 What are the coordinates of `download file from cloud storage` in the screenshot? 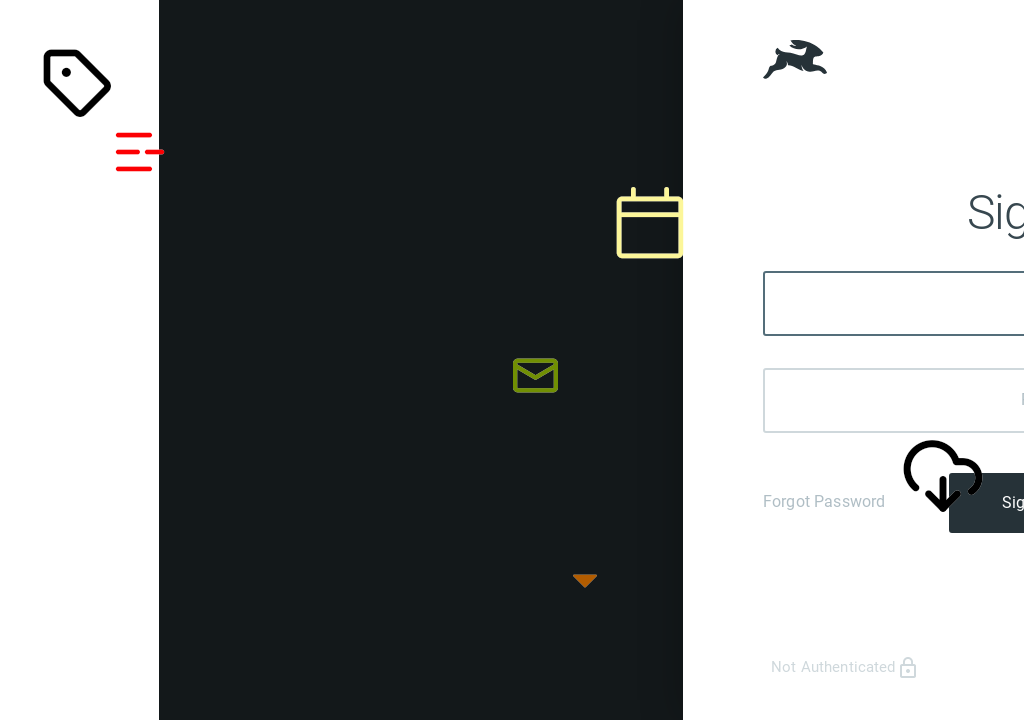 It's located at (943, 476).